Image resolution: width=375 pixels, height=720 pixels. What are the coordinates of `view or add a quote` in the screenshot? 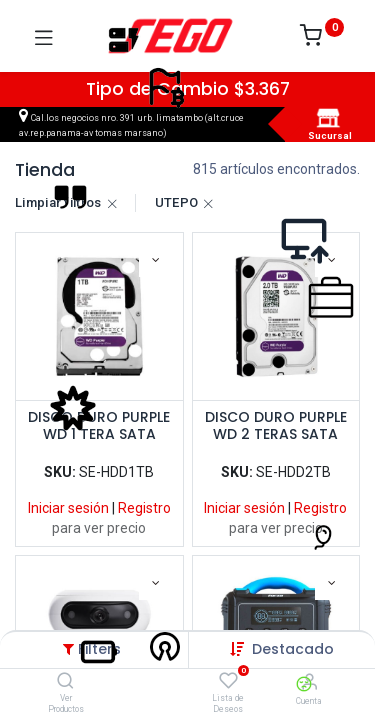 It's located at (70, 196).